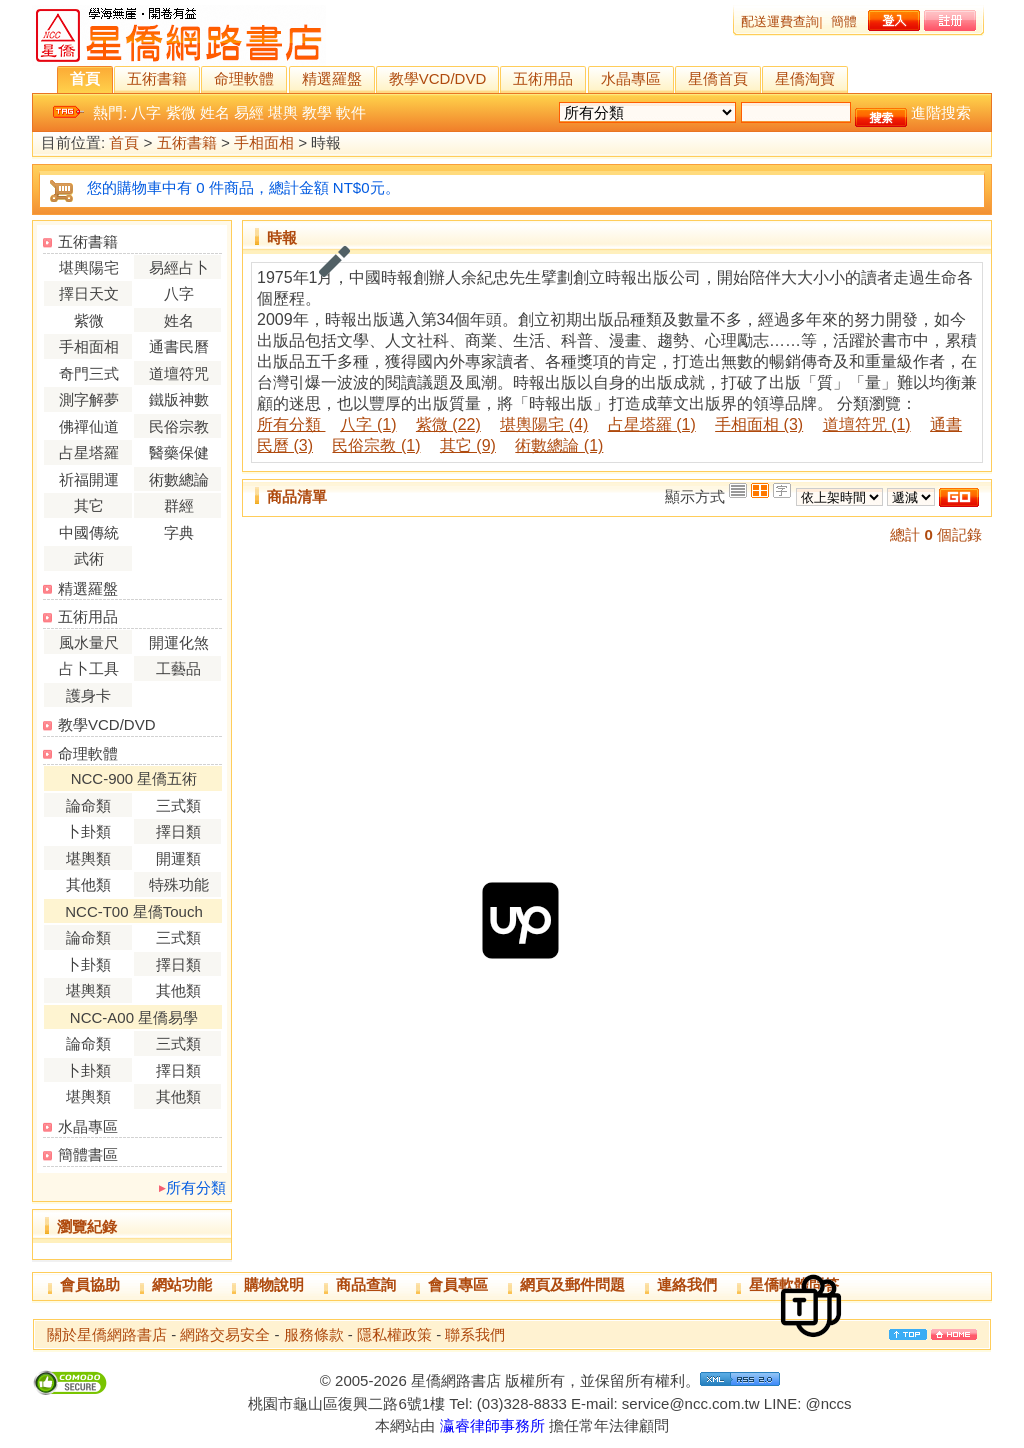 The width and height of the screenshot is (1024, 1448). What do you see at coordinates (520, 920) in the screenshot?
I see `link to upwork freelancer profile` at bounding box center [520, 920].